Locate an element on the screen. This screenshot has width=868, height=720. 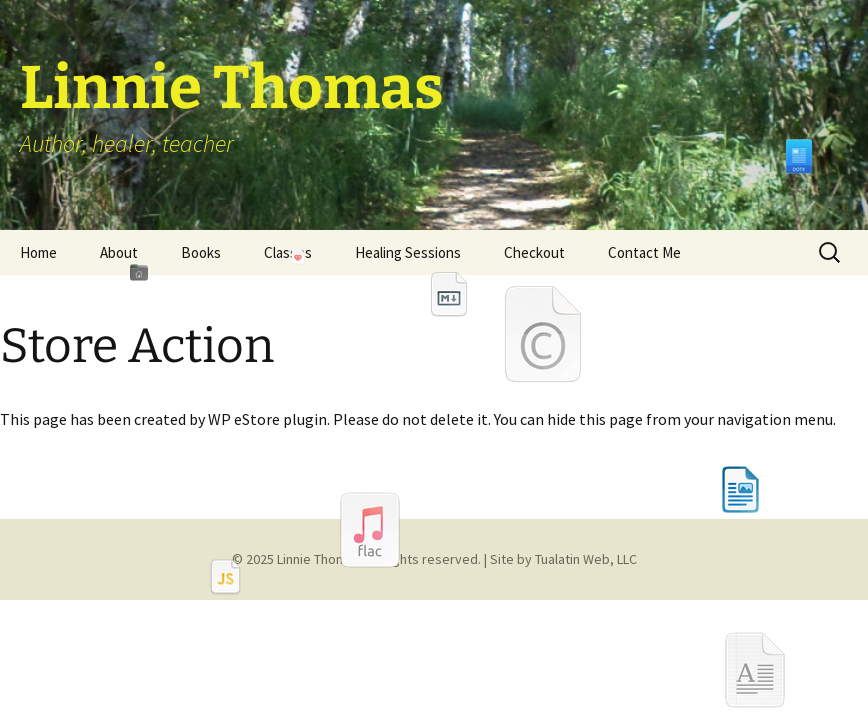
a microsoft word template file (.dotx) is located at coordinates (799, 157).